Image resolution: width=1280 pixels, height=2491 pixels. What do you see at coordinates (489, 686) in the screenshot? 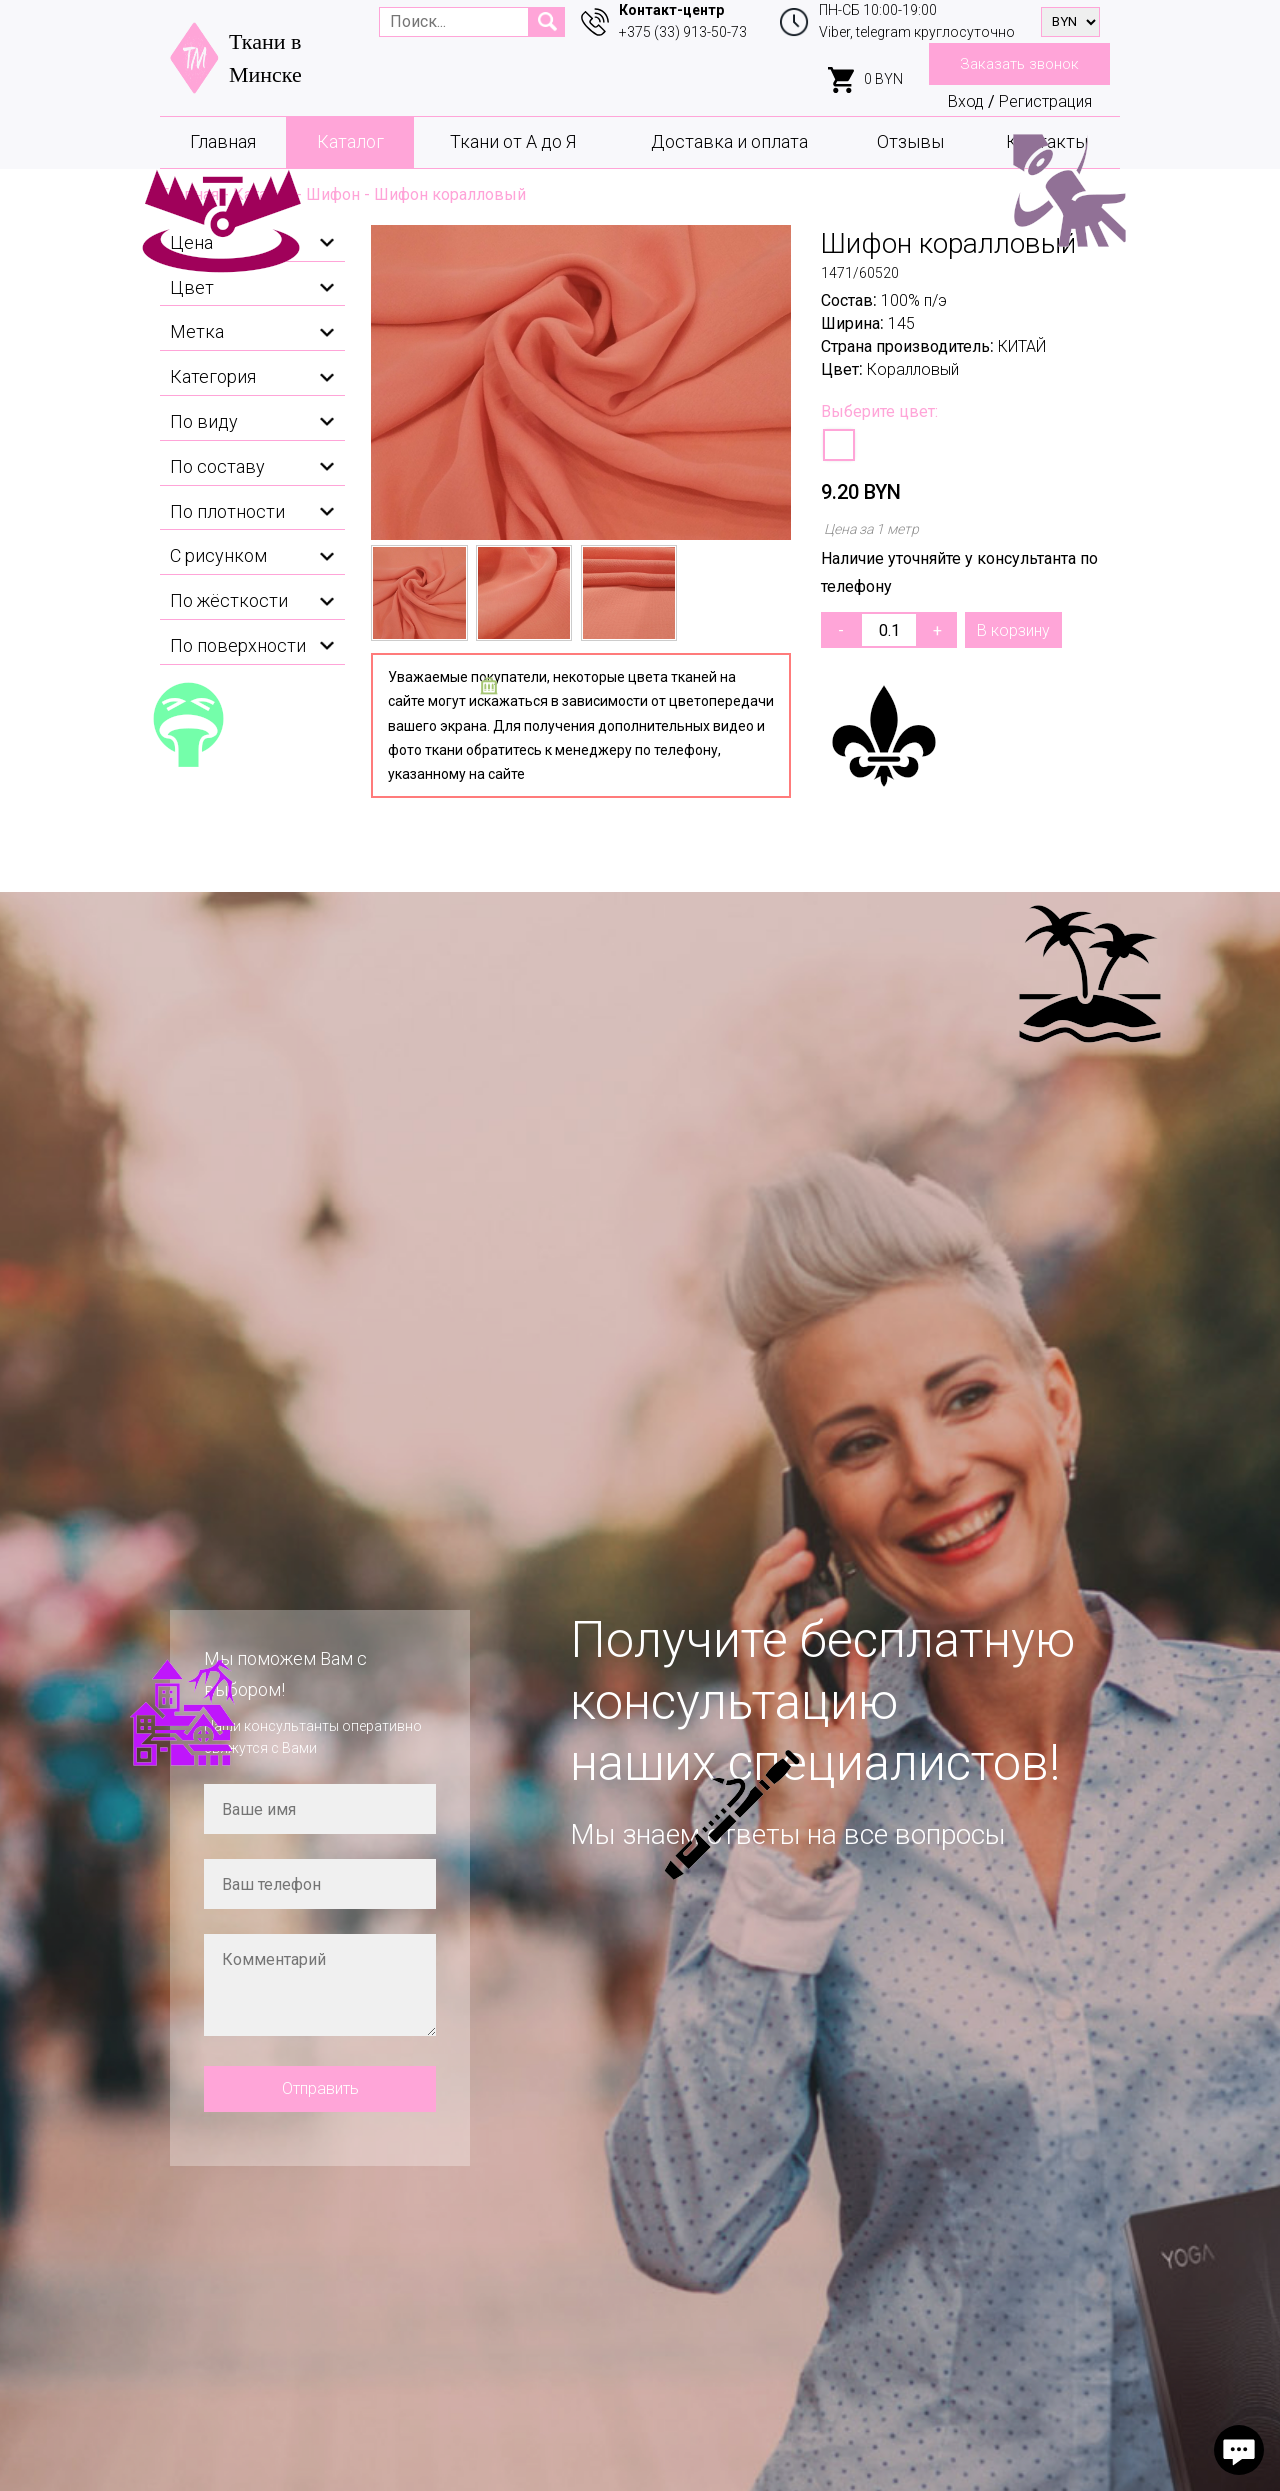
I see `ammunition inventory or storage in a game` at bounding box center [489, 686].